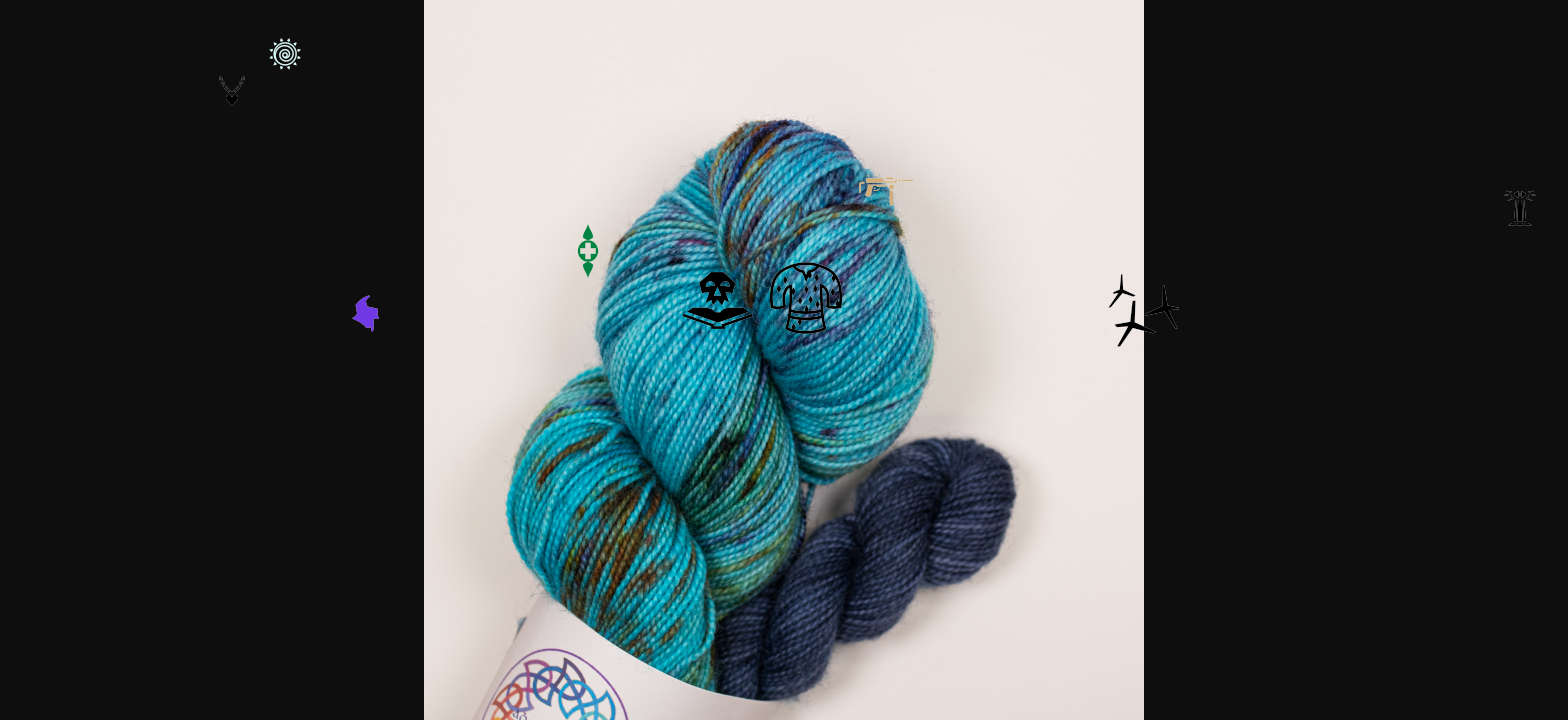 This screenshot has height=720, width=1568. What do you see at coordinates (886, 190) in the screenshot?
I see `select the grease gun weapon` at bounding box center [886, 190].